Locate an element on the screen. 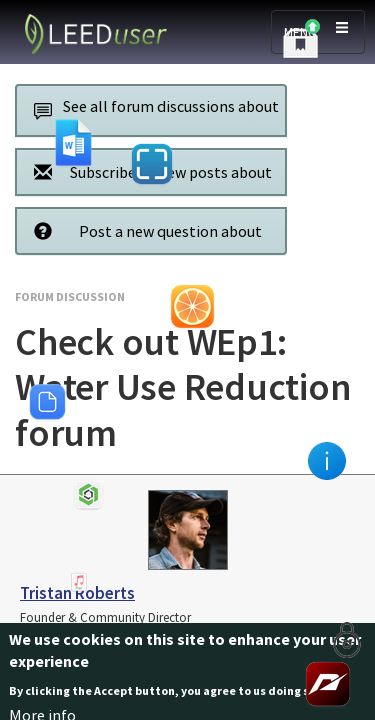 This screenshot has width=375, height=720. launch need for speed most wanted 2 is located at coordinates (328, 684).